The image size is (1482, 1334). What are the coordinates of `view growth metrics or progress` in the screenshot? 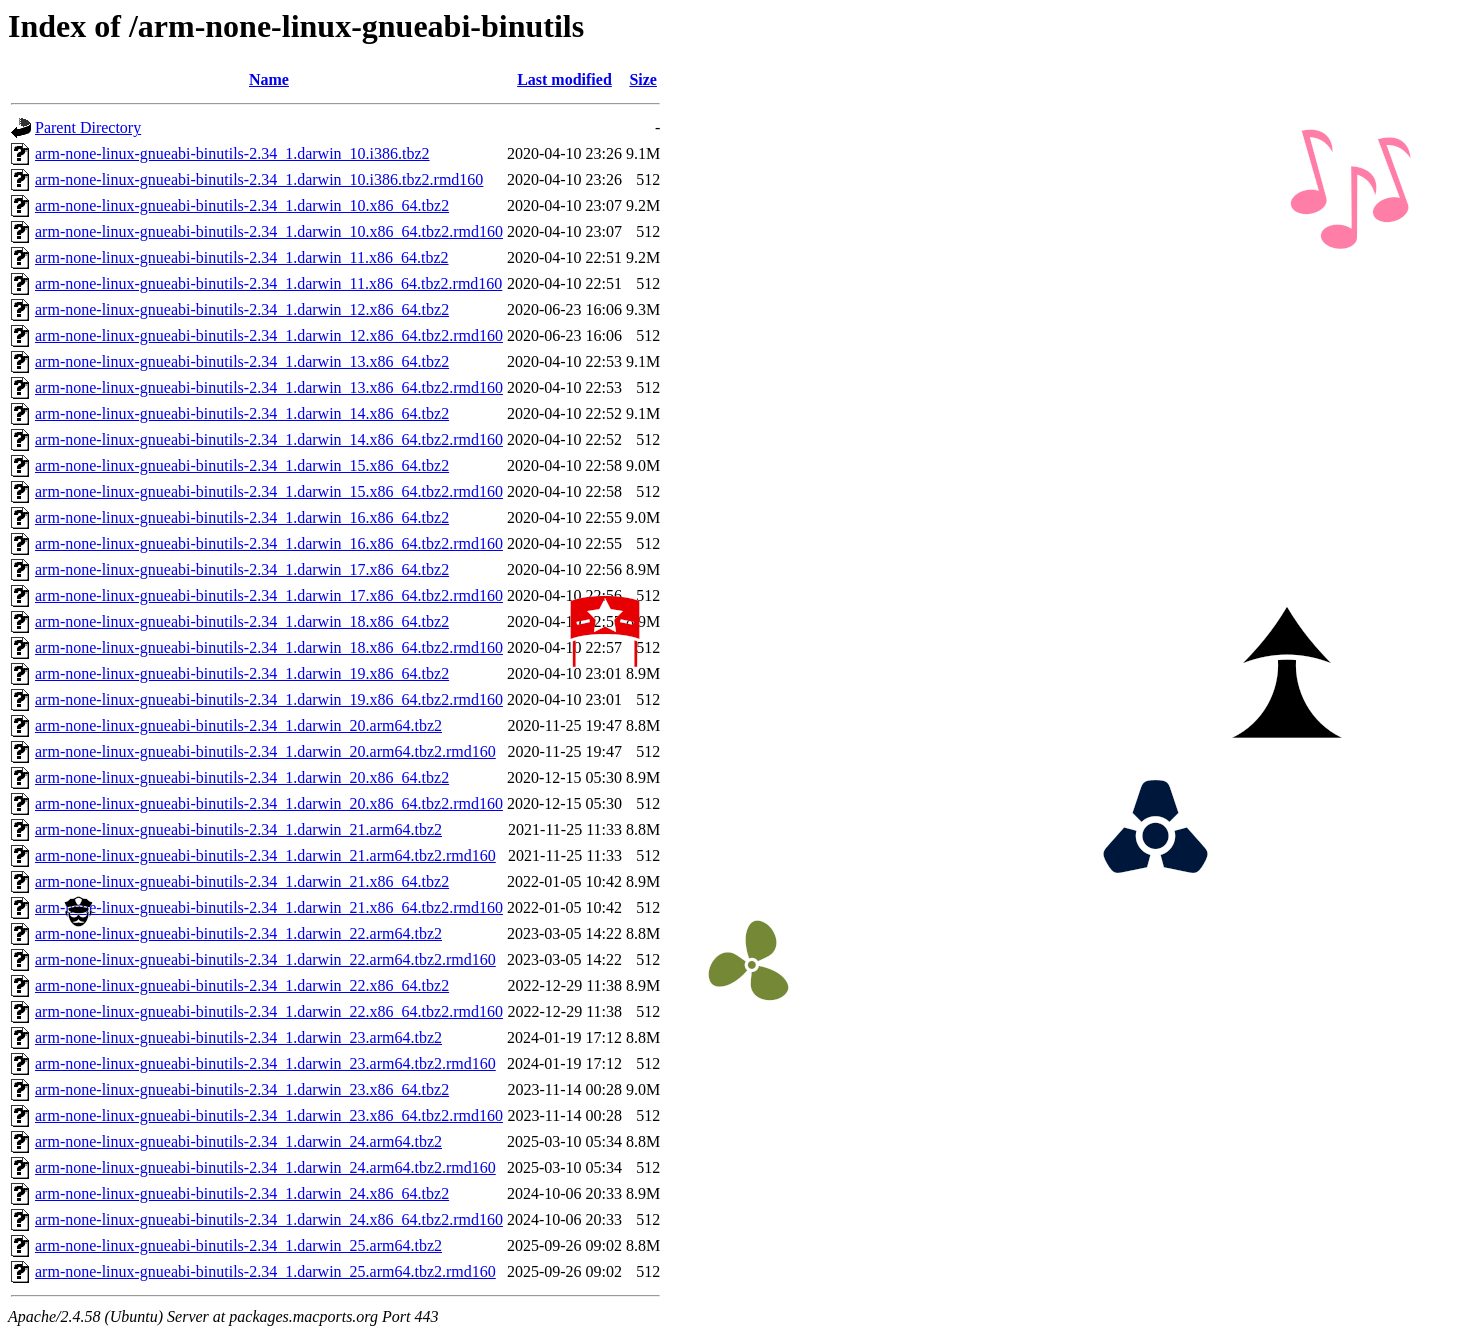 It's located at (1287, 671).